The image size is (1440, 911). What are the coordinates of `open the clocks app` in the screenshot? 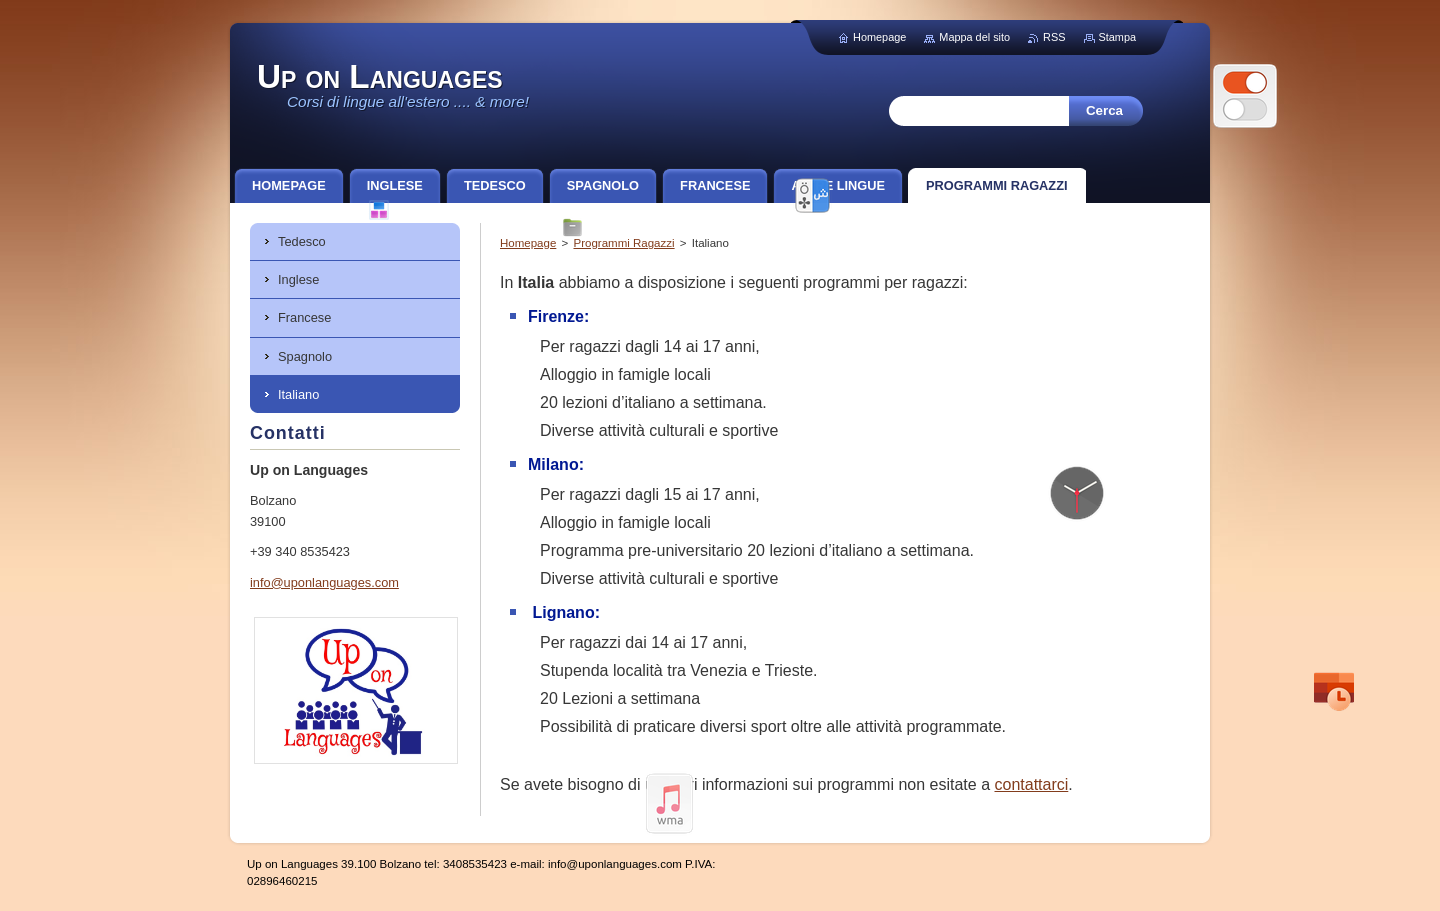 It's located at (1077, 493).